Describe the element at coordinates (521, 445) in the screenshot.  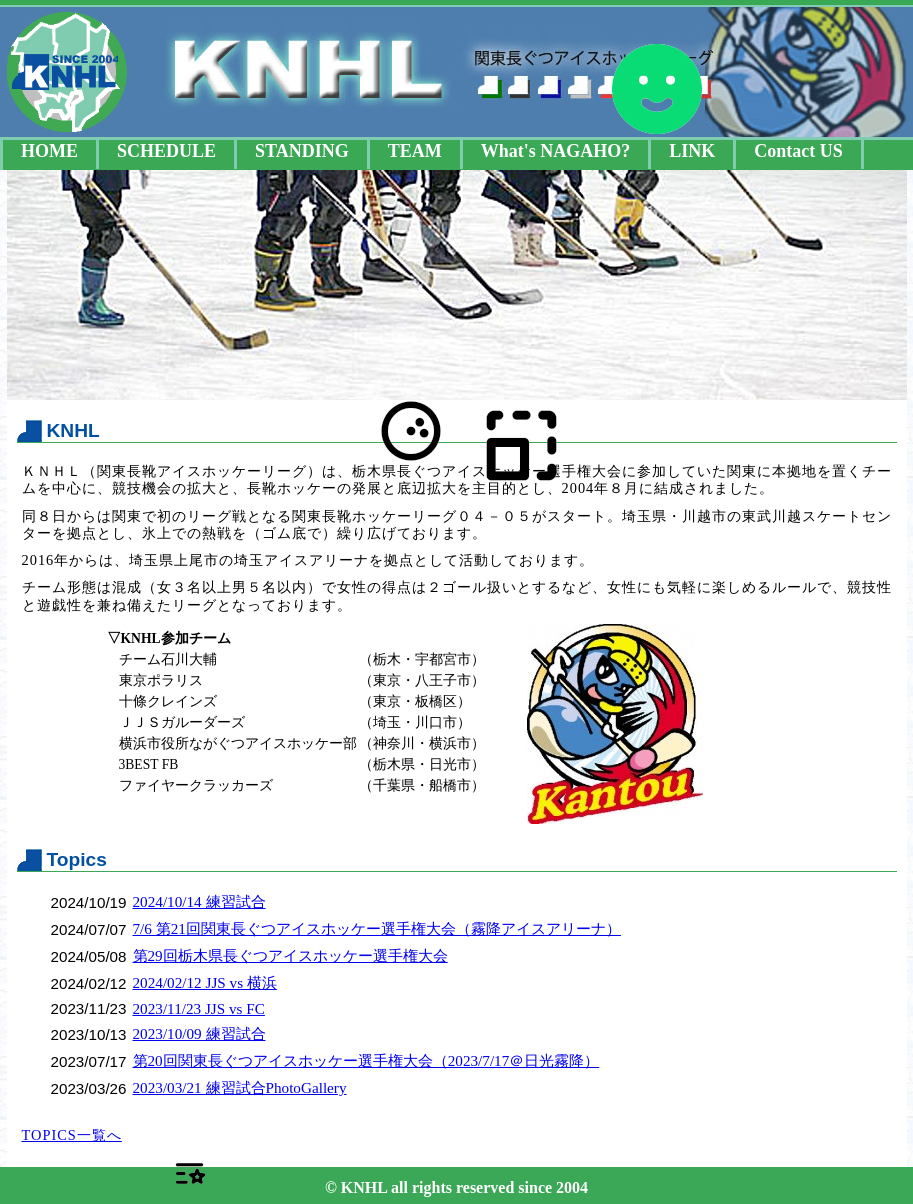
I see `resize an element or window` at that location.